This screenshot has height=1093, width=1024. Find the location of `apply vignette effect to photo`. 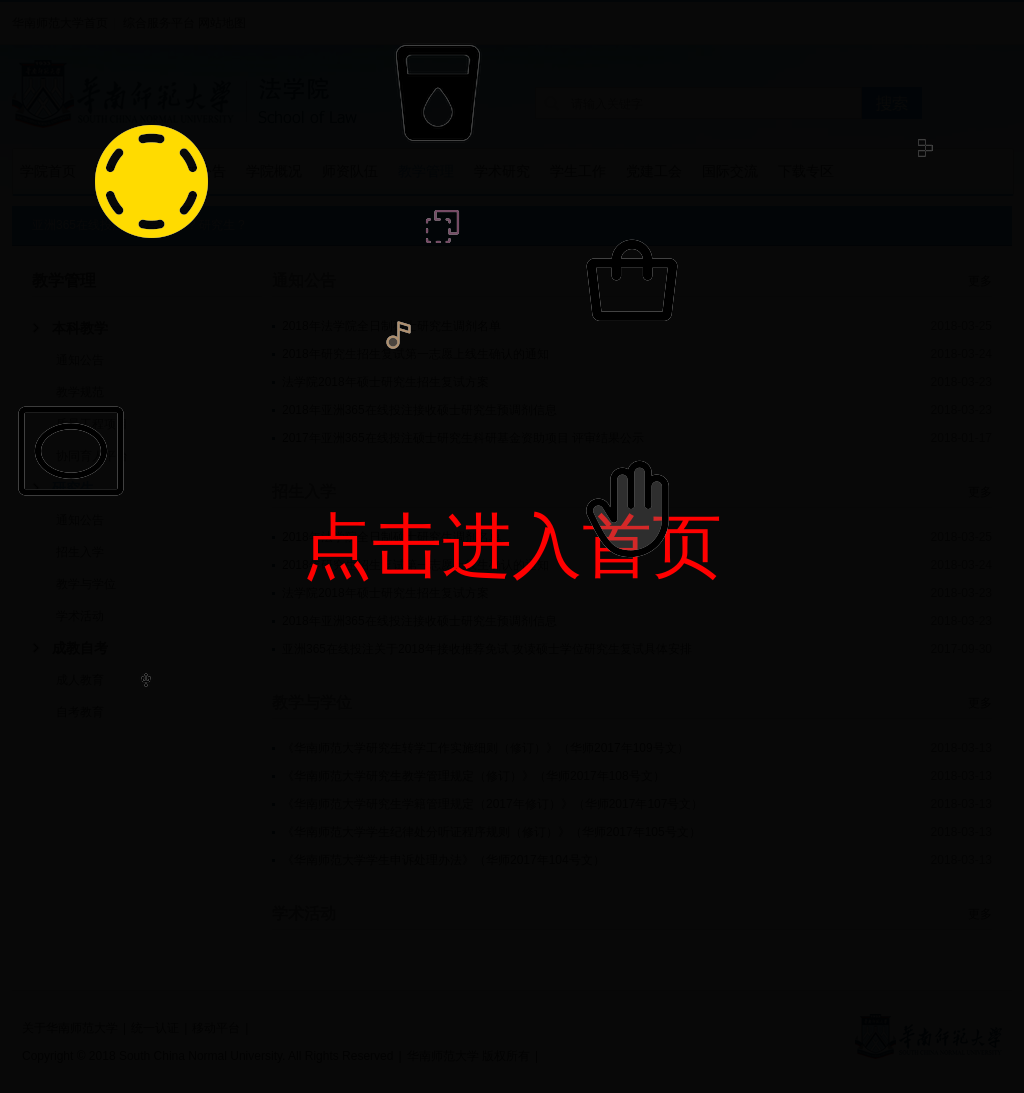

apply vignette effect to photo is located at coordinates (71, 451).